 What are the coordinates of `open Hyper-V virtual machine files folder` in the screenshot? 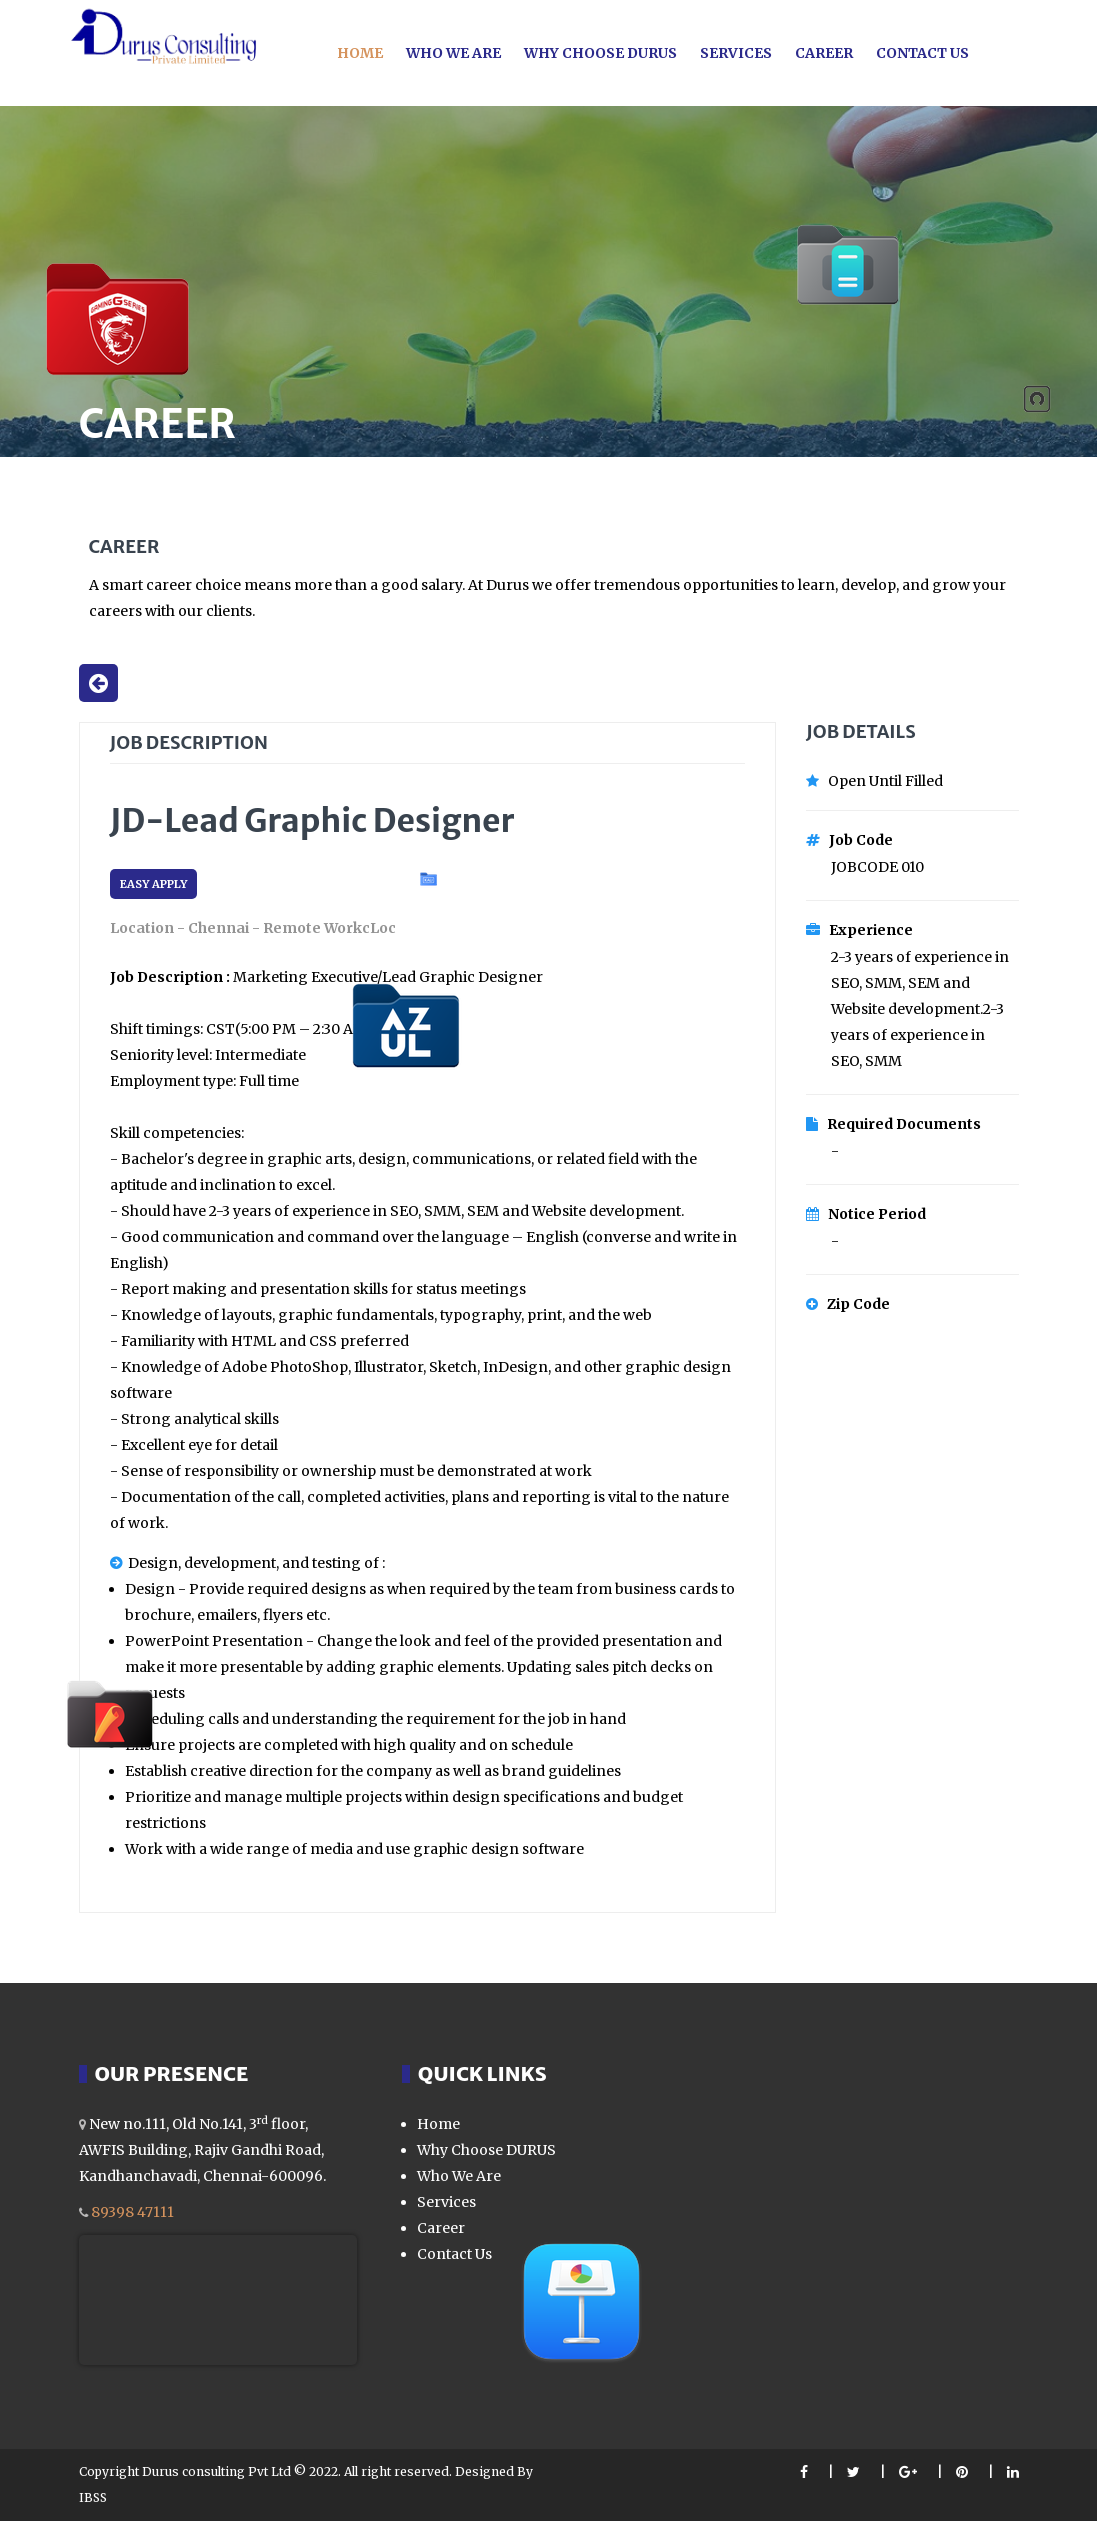 It's located at (847, 267).